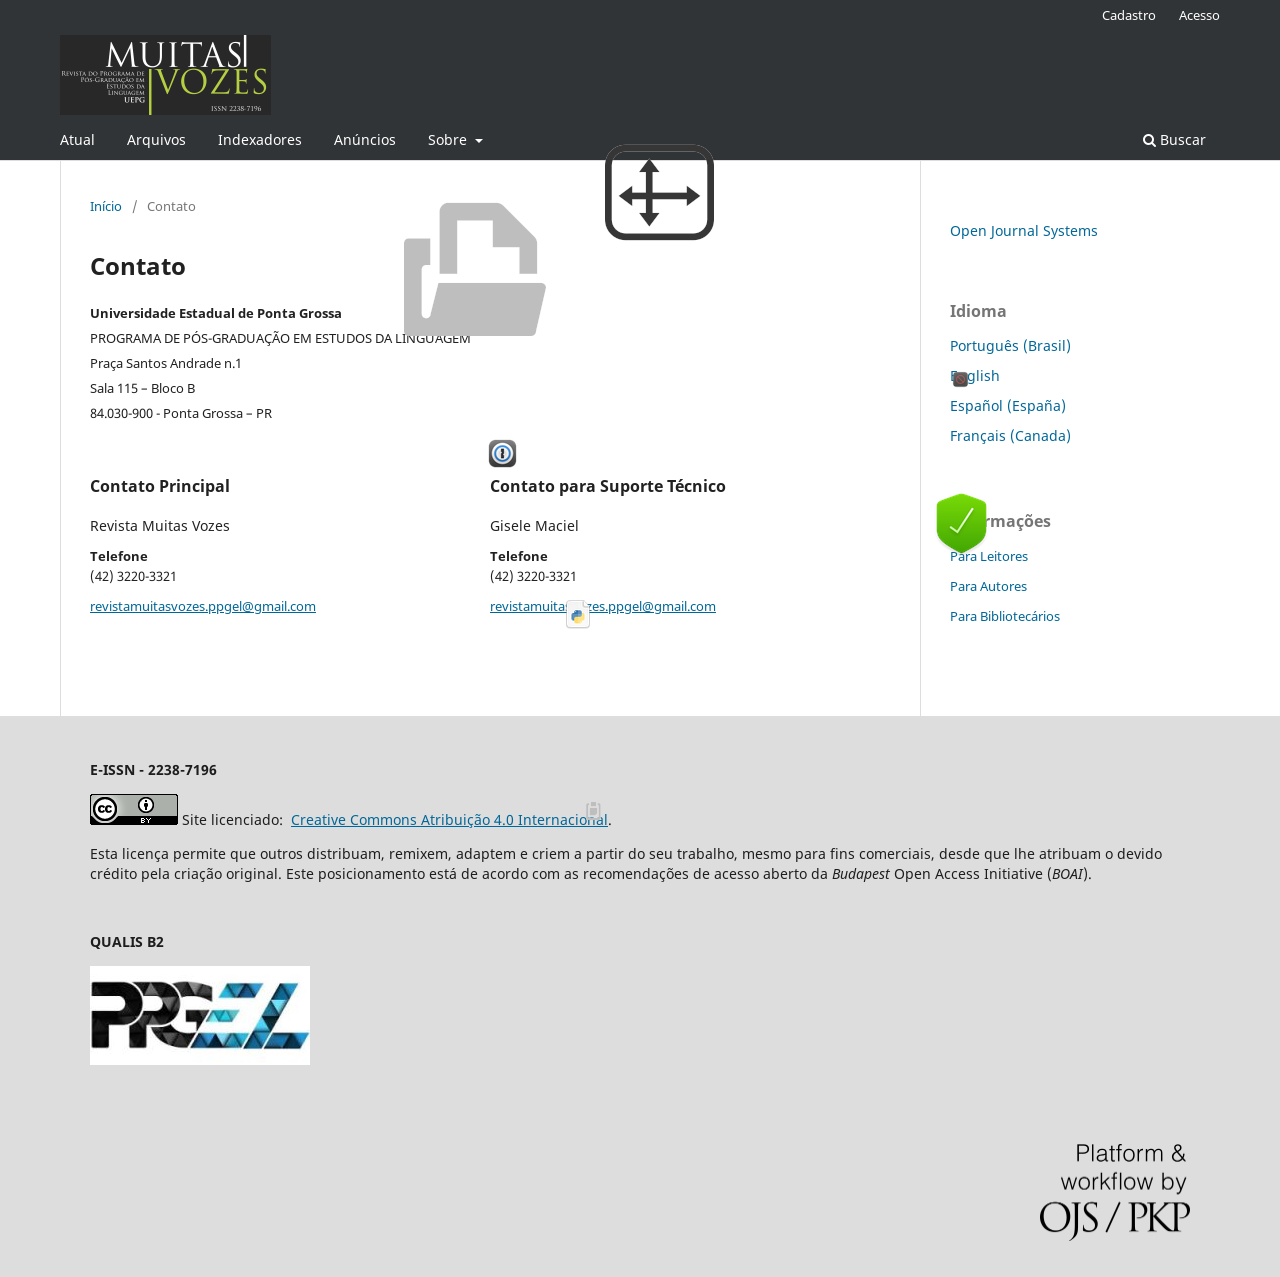 The height and width of the screenshot is (1277, 1280). I want to click on paste content from clipboard, so click(594, 811).